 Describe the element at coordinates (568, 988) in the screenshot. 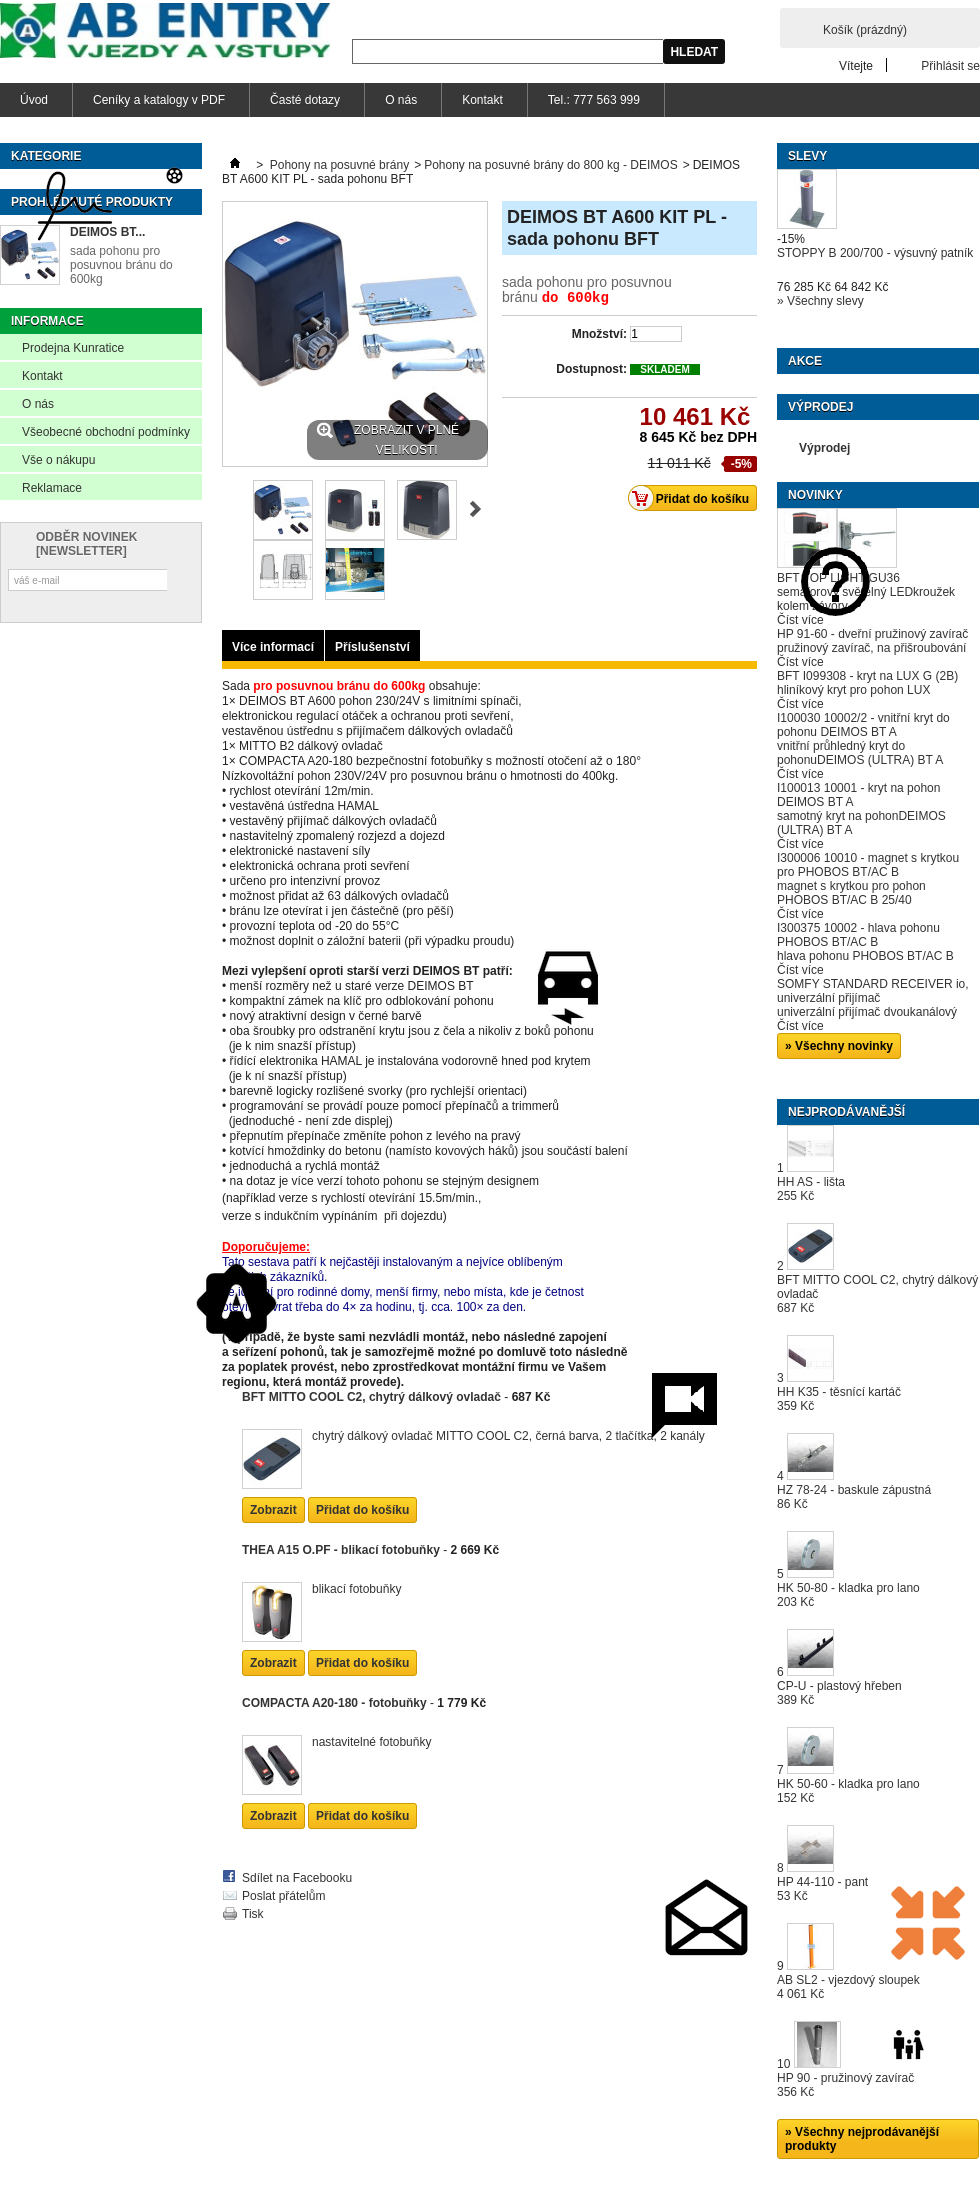

I see `locate nearby electric vehicle charging stations` at that location.